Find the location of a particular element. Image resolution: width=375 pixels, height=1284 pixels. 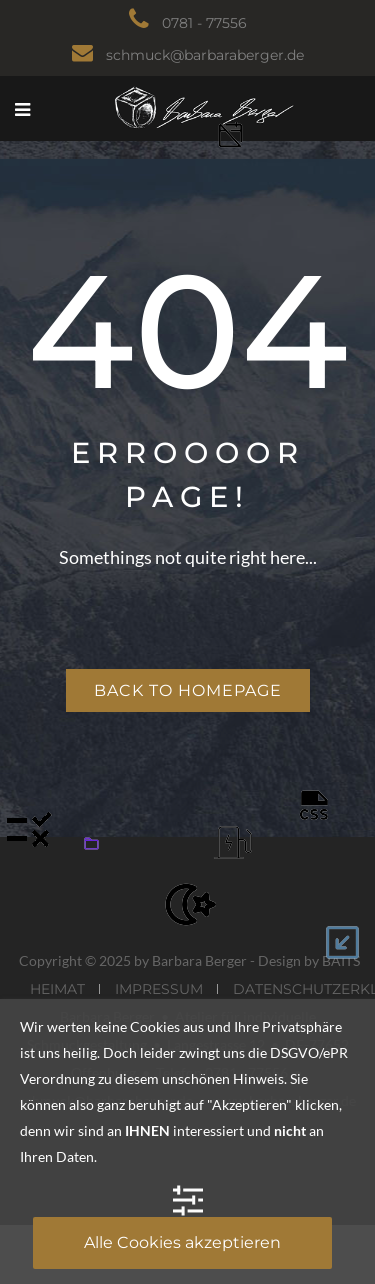

move content to bottom-left corner is located at coordinates (342, 942).